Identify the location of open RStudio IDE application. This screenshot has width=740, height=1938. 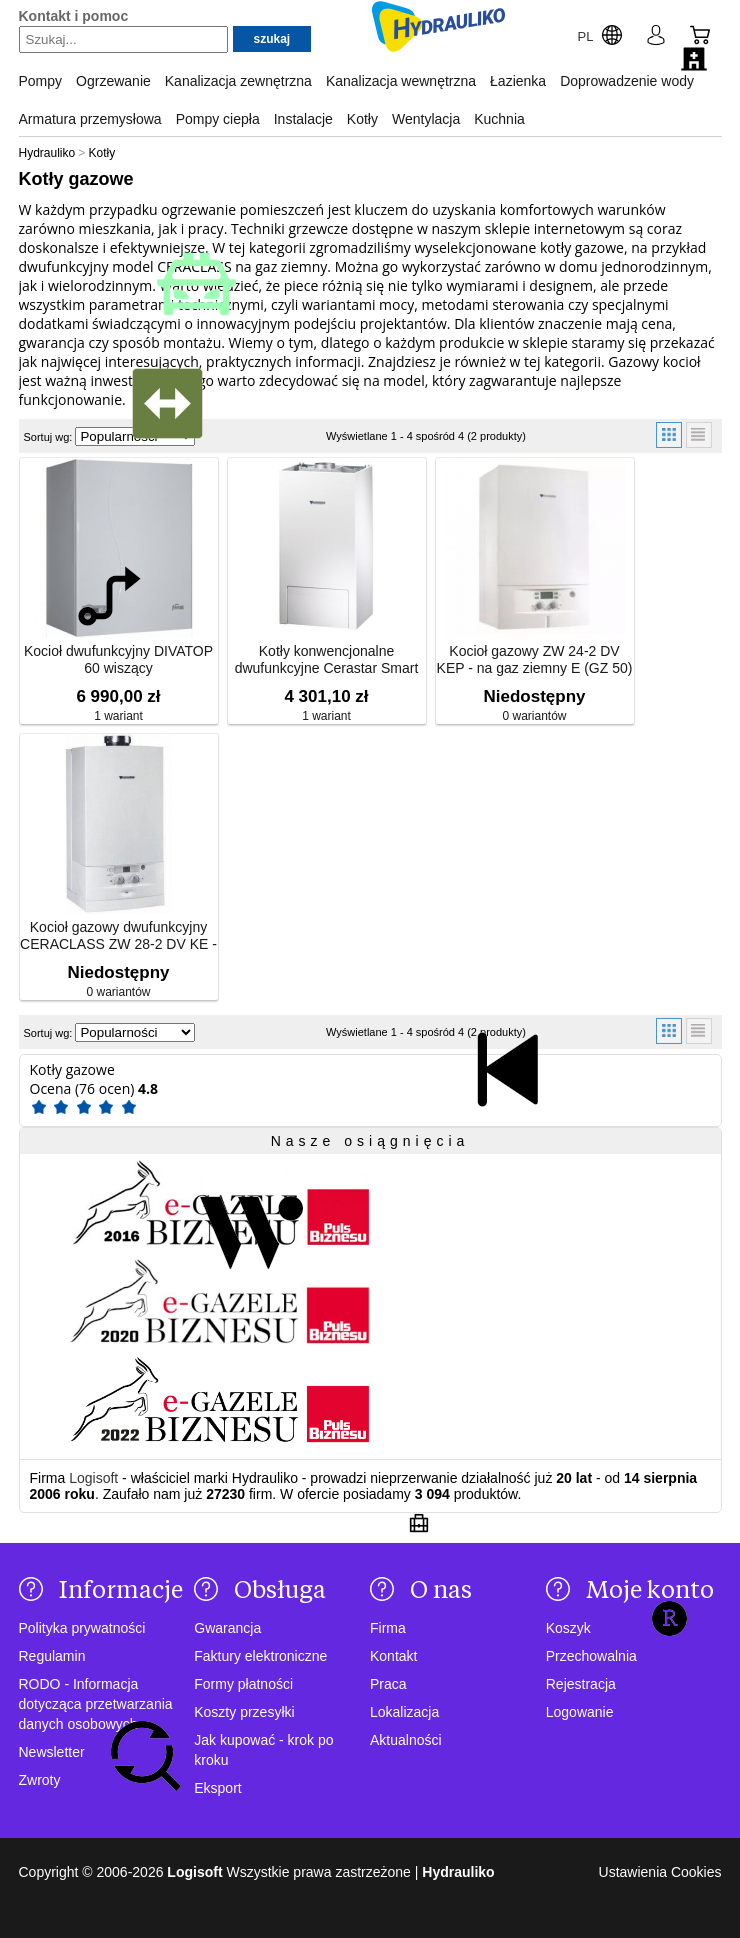
(669, 1618).